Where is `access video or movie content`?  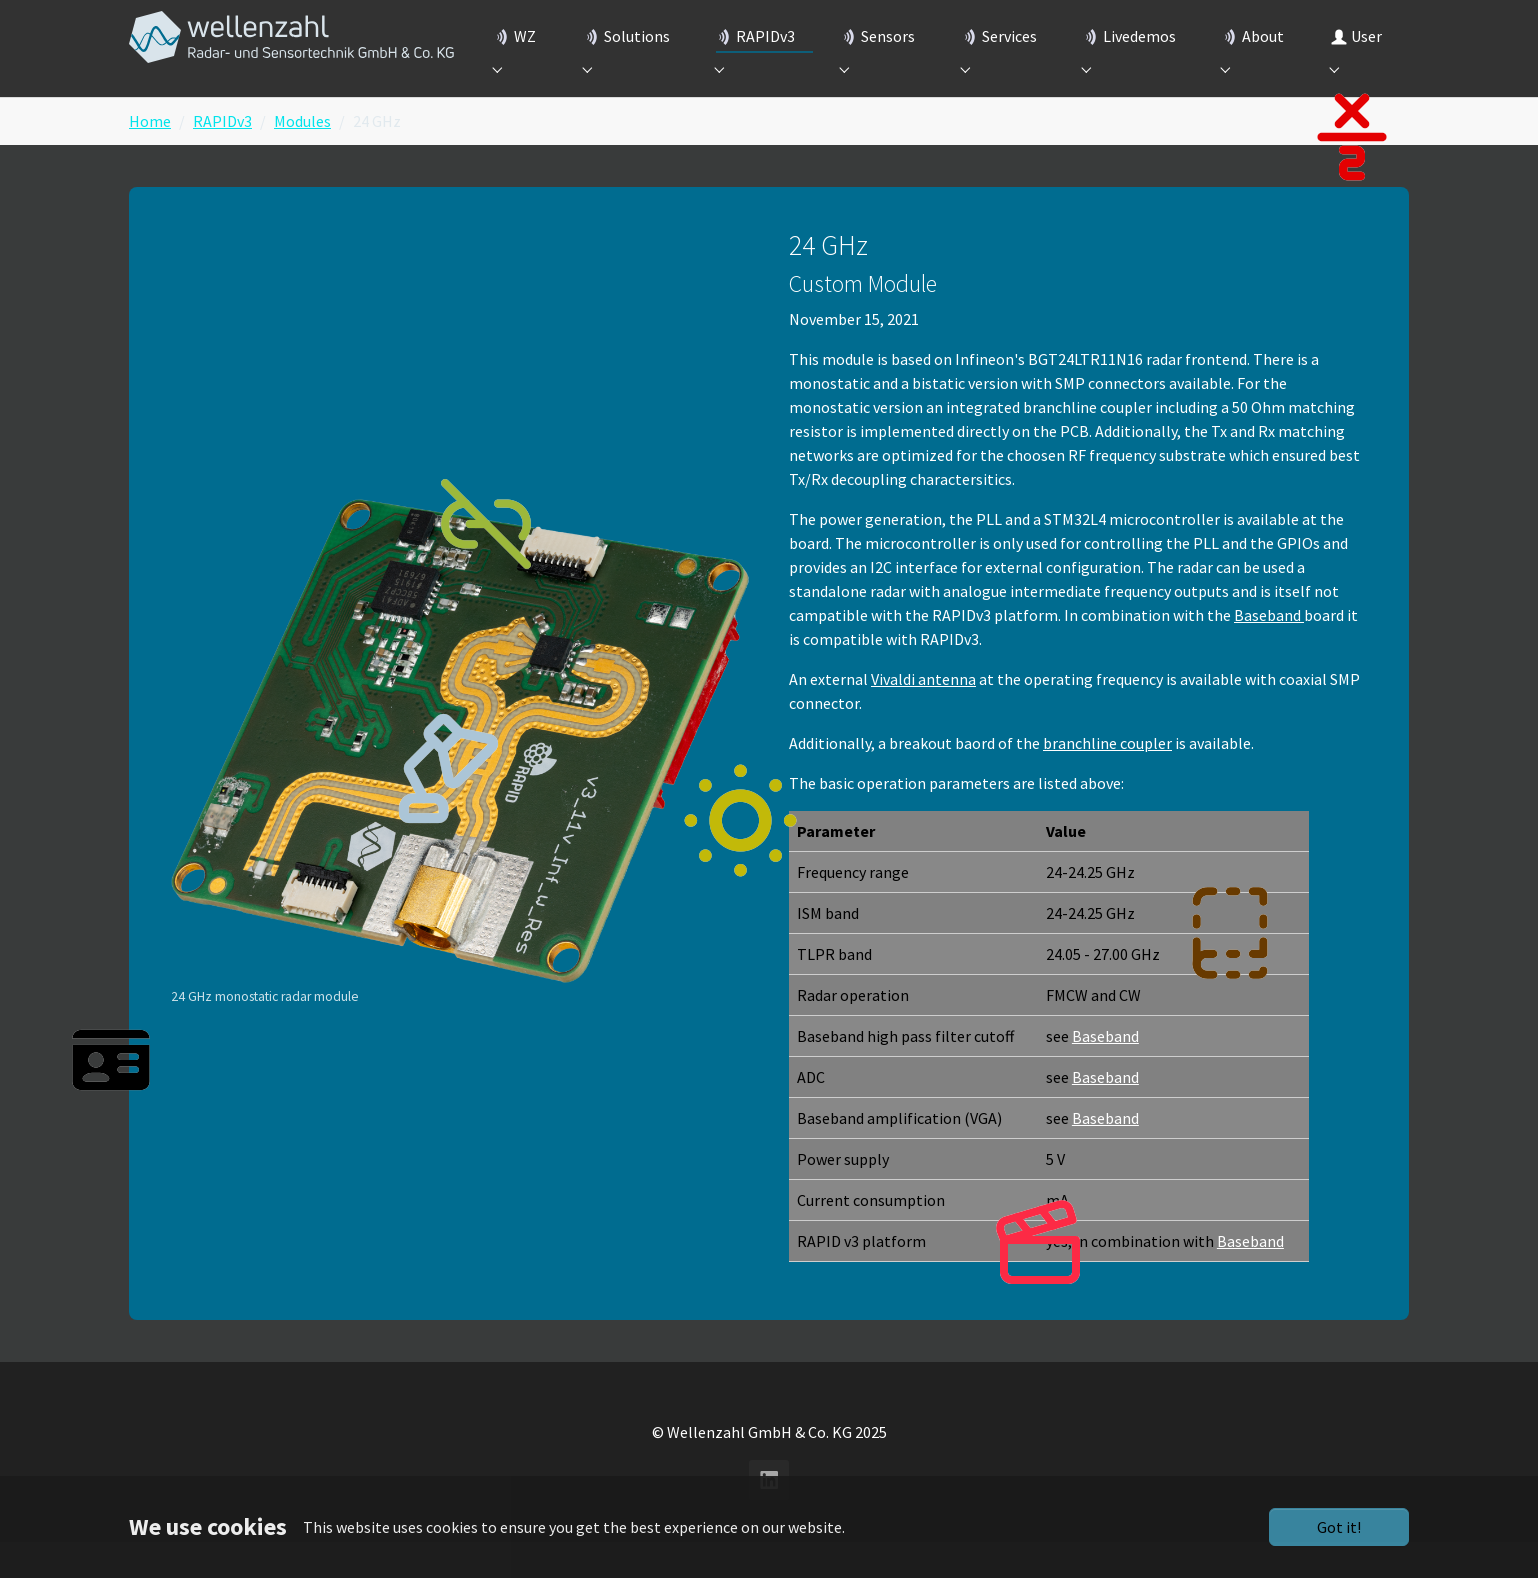 access video or movie content is located at coordinates (1040, 1244).